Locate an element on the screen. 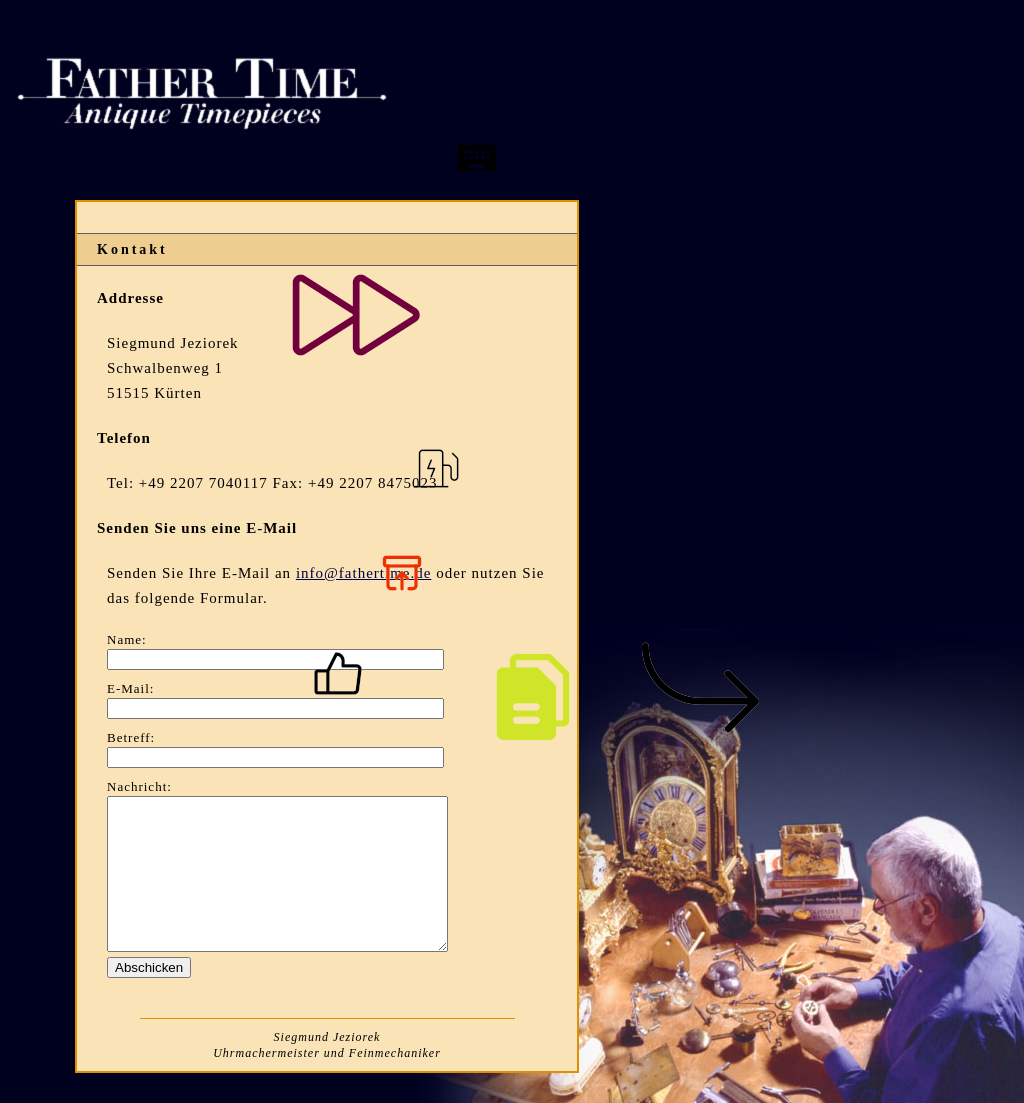  reply to a message or comment is located at coordinates (700, 687).